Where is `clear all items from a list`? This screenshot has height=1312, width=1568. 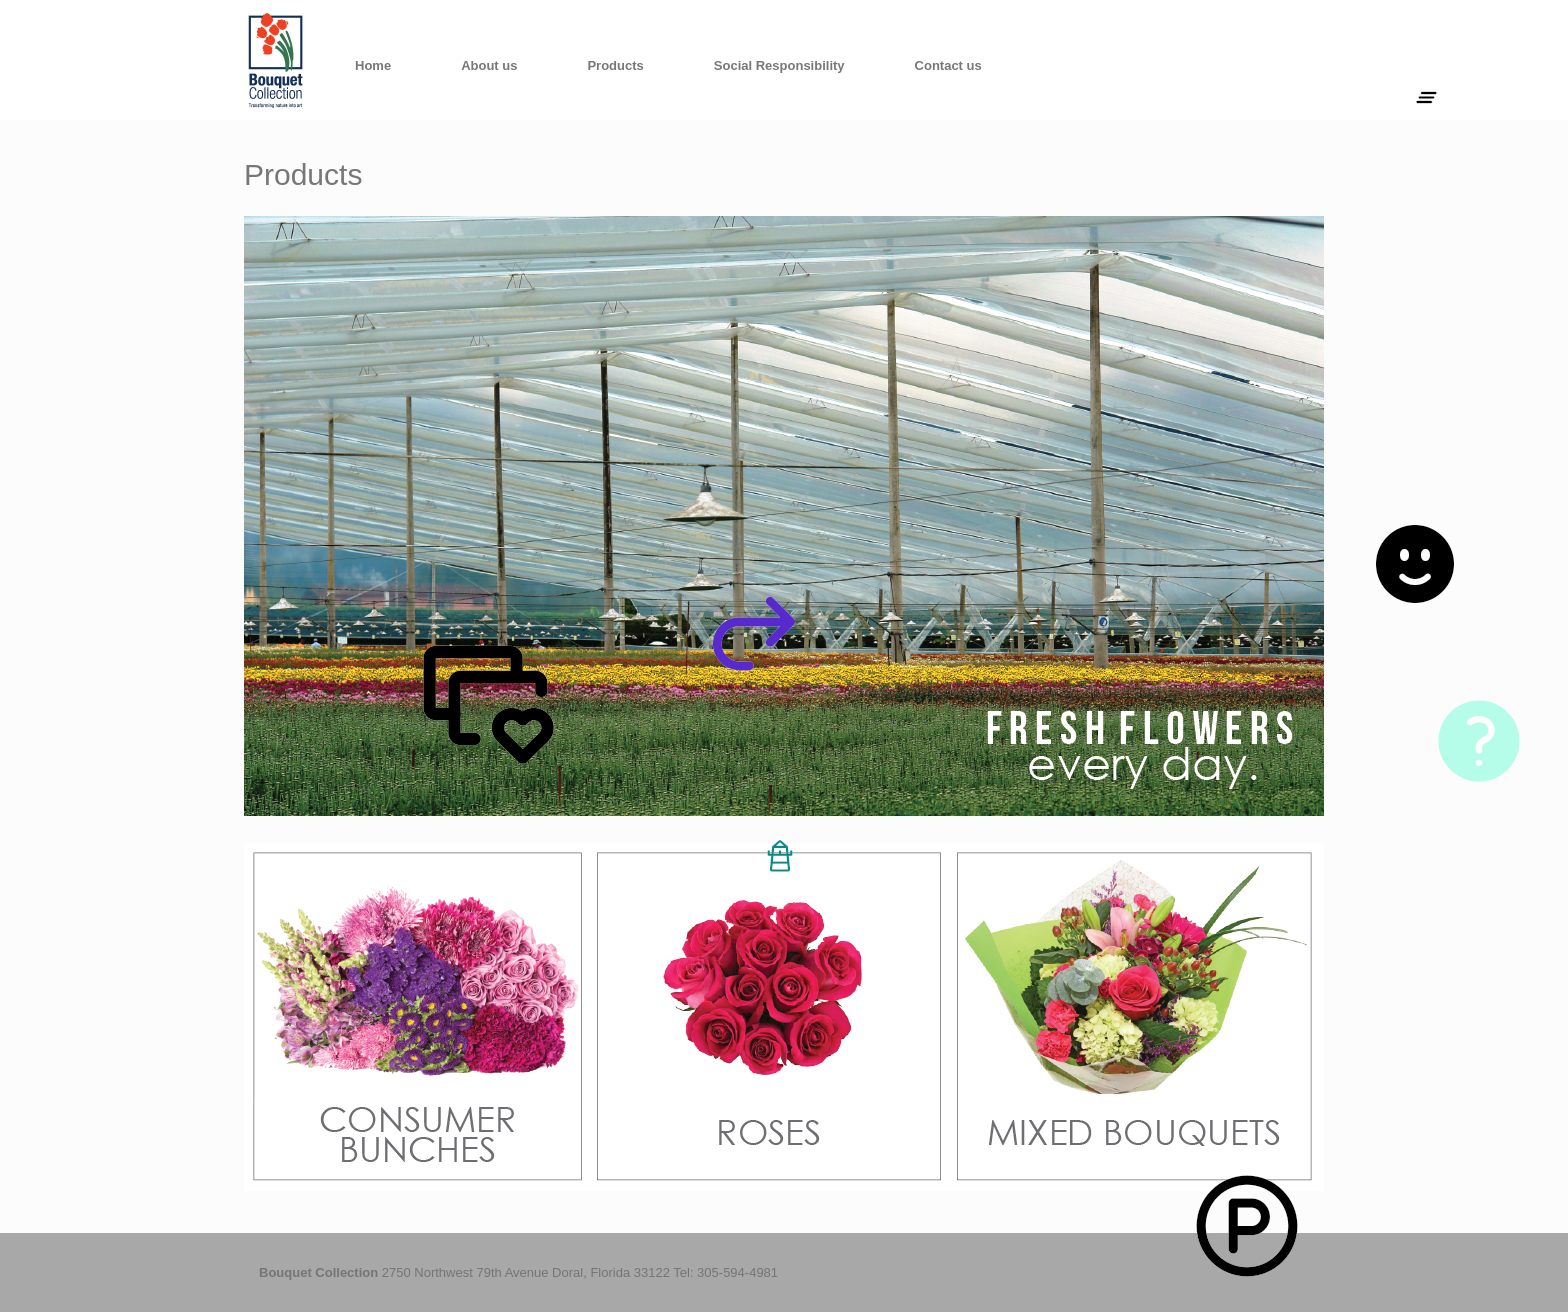
clear all items from a list is located at coordinates (1426, 97).